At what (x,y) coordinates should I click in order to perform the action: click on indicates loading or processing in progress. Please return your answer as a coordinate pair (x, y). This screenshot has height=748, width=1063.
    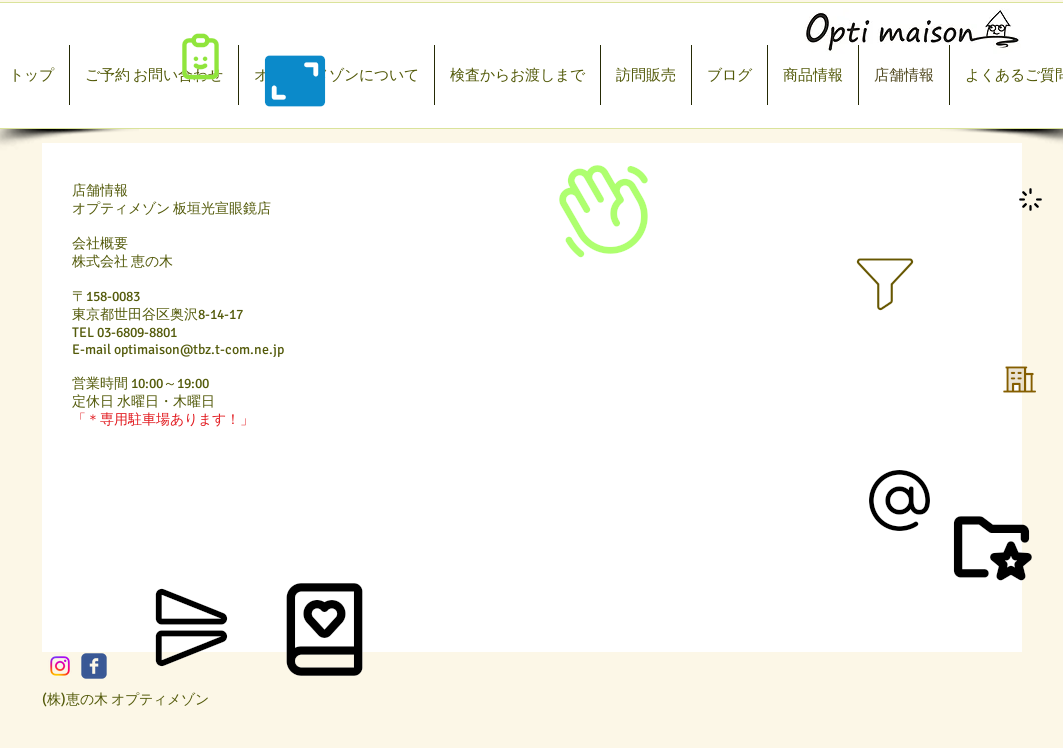
    Looking at the image, I should click on (1030, 199).